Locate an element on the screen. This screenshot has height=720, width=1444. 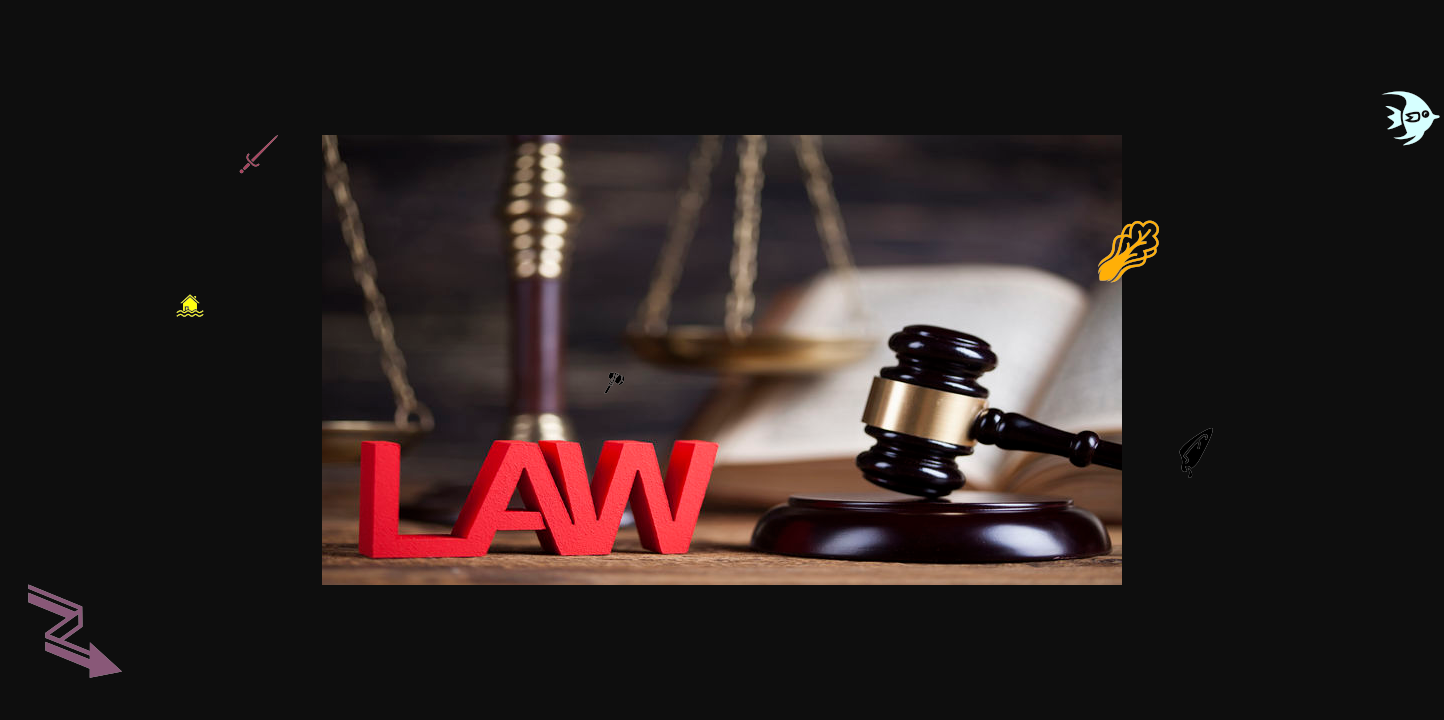
equip a stiletto or dagger weapon is located at coordinates (259, 154).